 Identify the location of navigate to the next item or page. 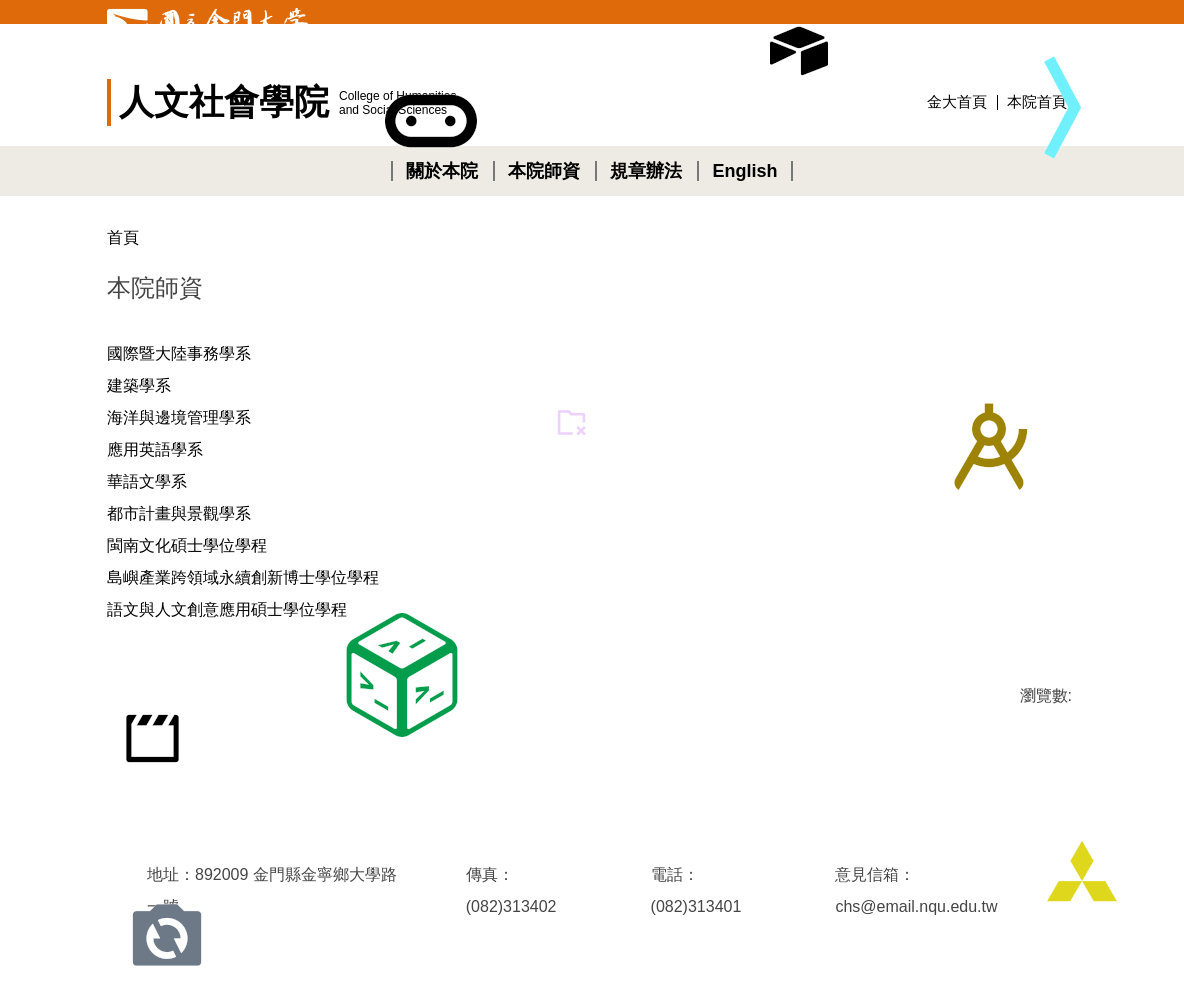
(1060, 107).